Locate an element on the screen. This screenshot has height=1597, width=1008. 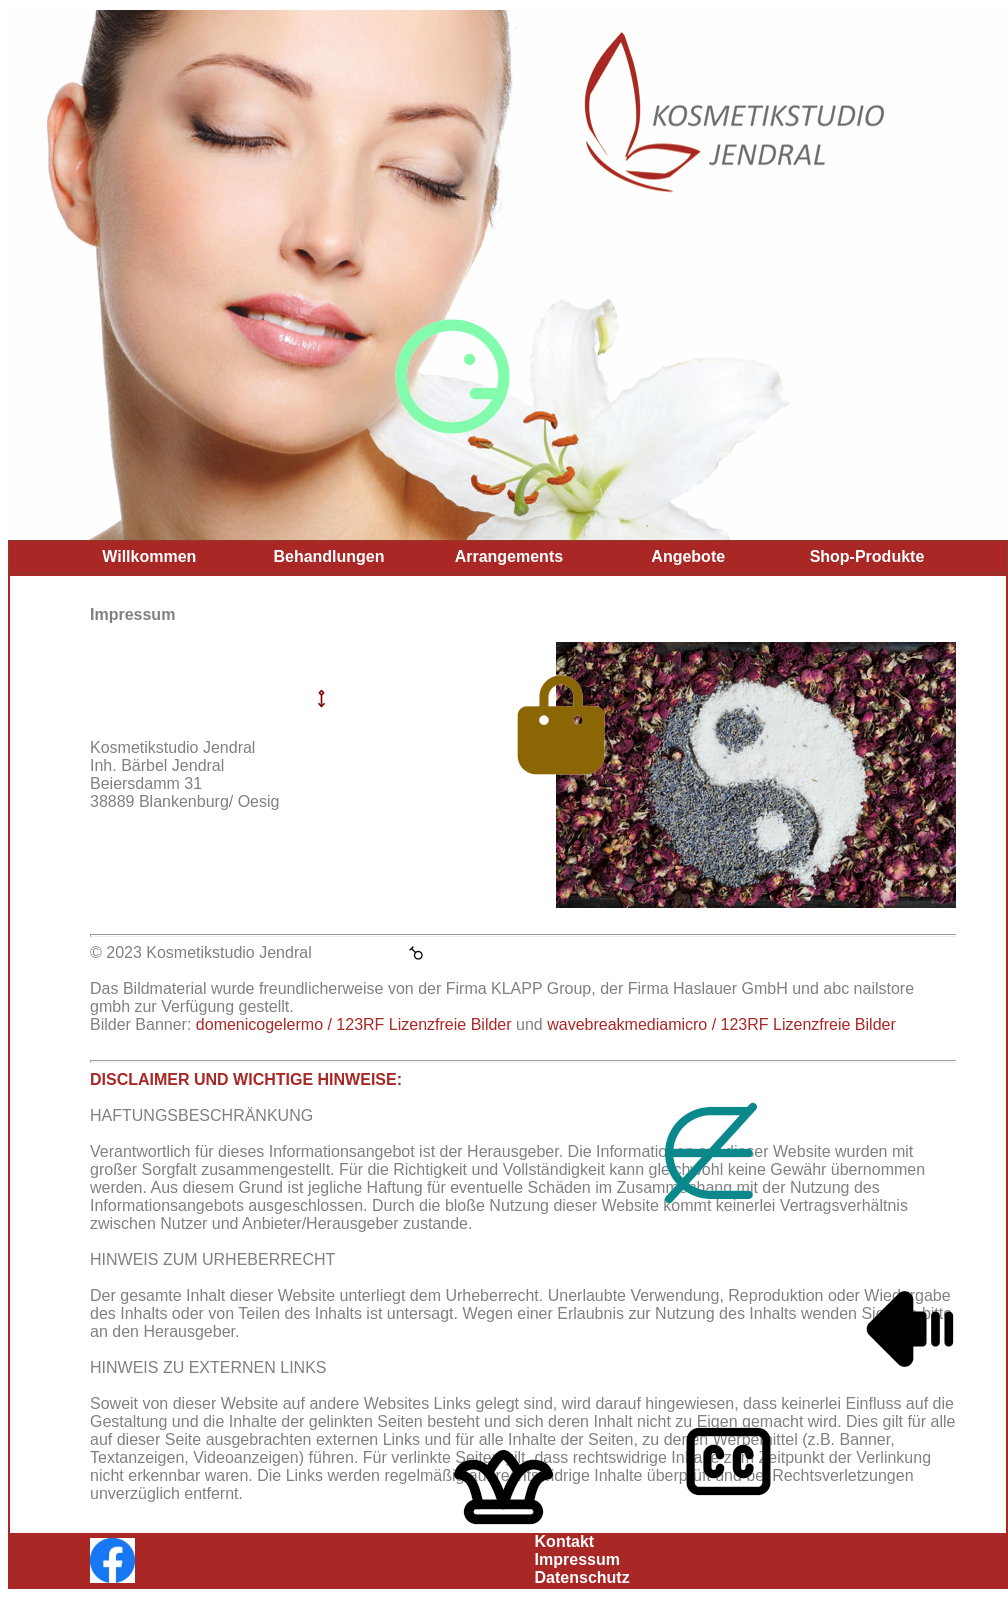
view your shopping bag is located at coordinates (561, 731).